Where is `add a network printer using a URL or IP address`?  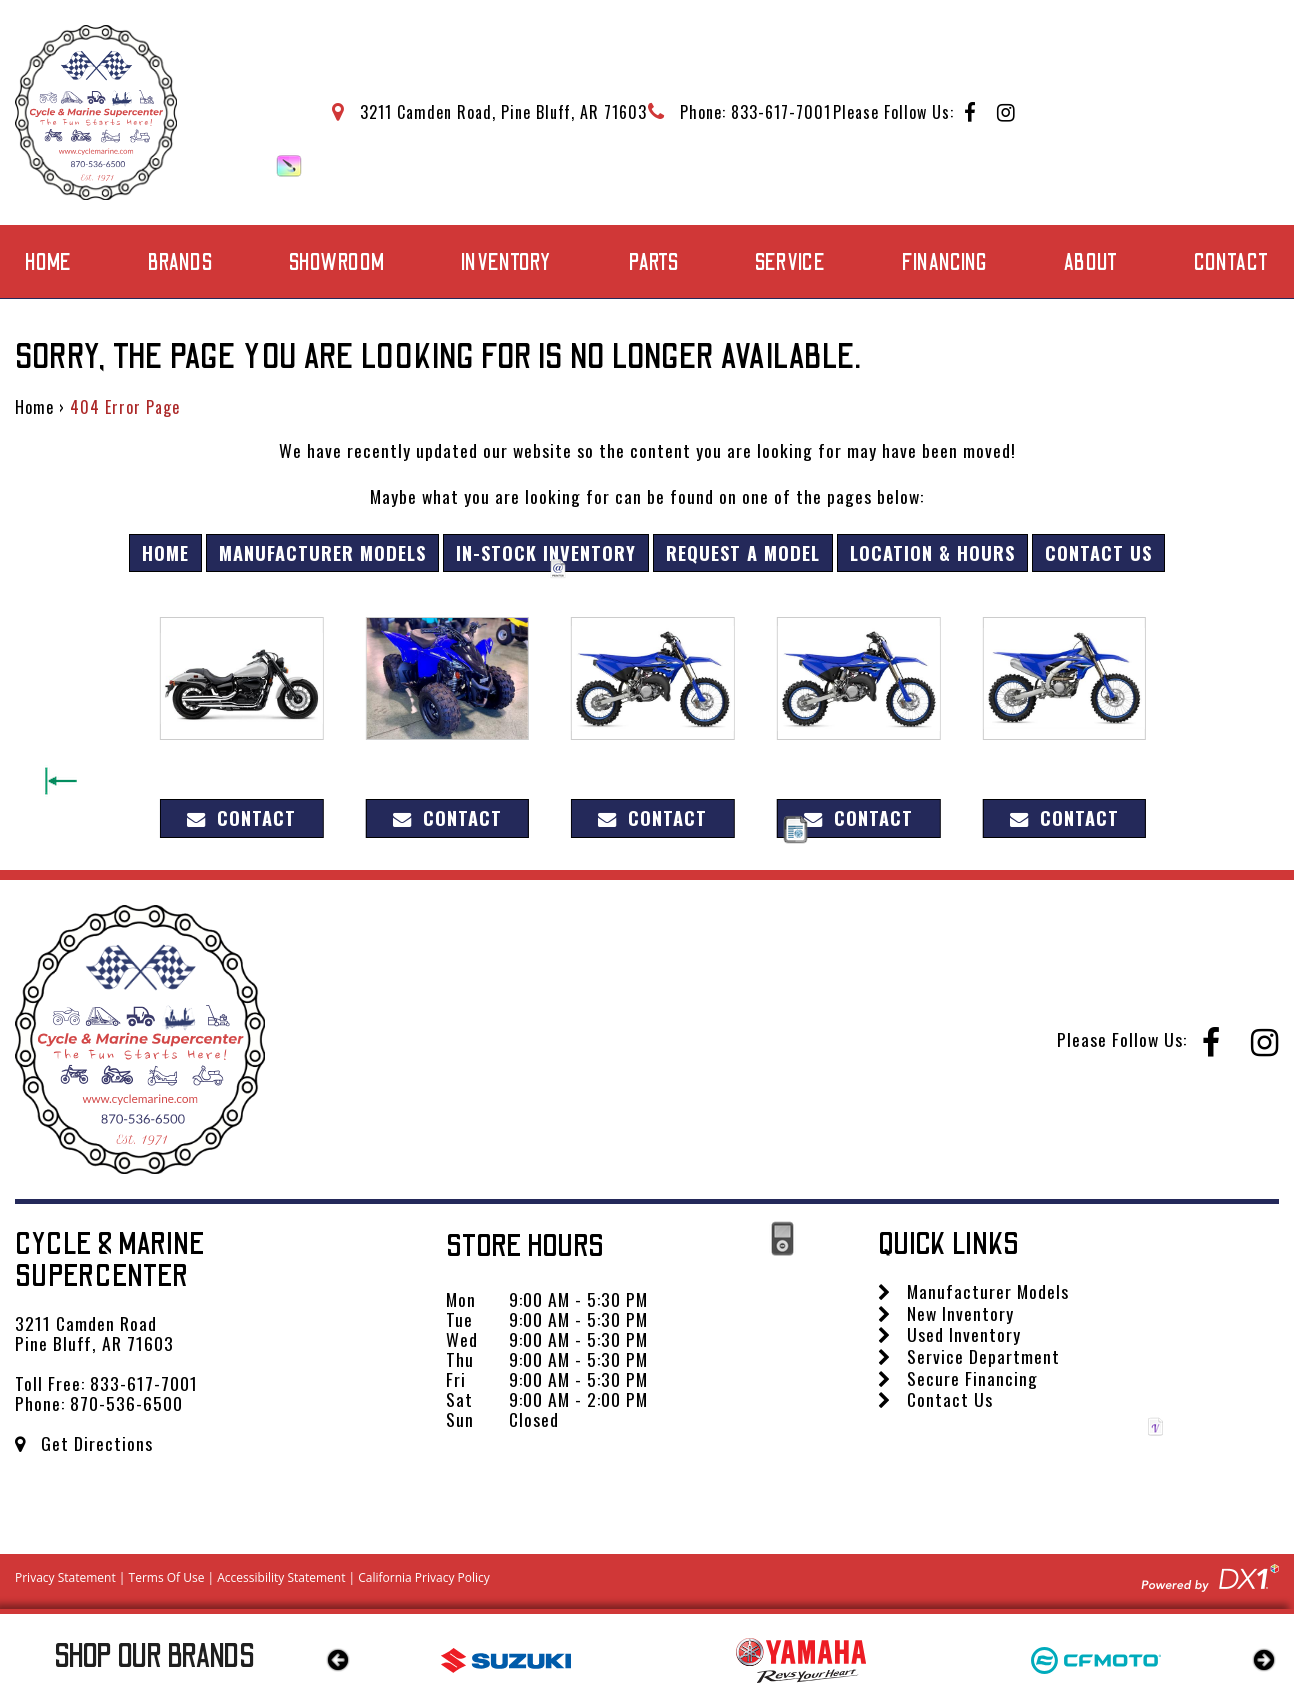
add a network printer using a URL or IP address is located at coordinates (558, 569).